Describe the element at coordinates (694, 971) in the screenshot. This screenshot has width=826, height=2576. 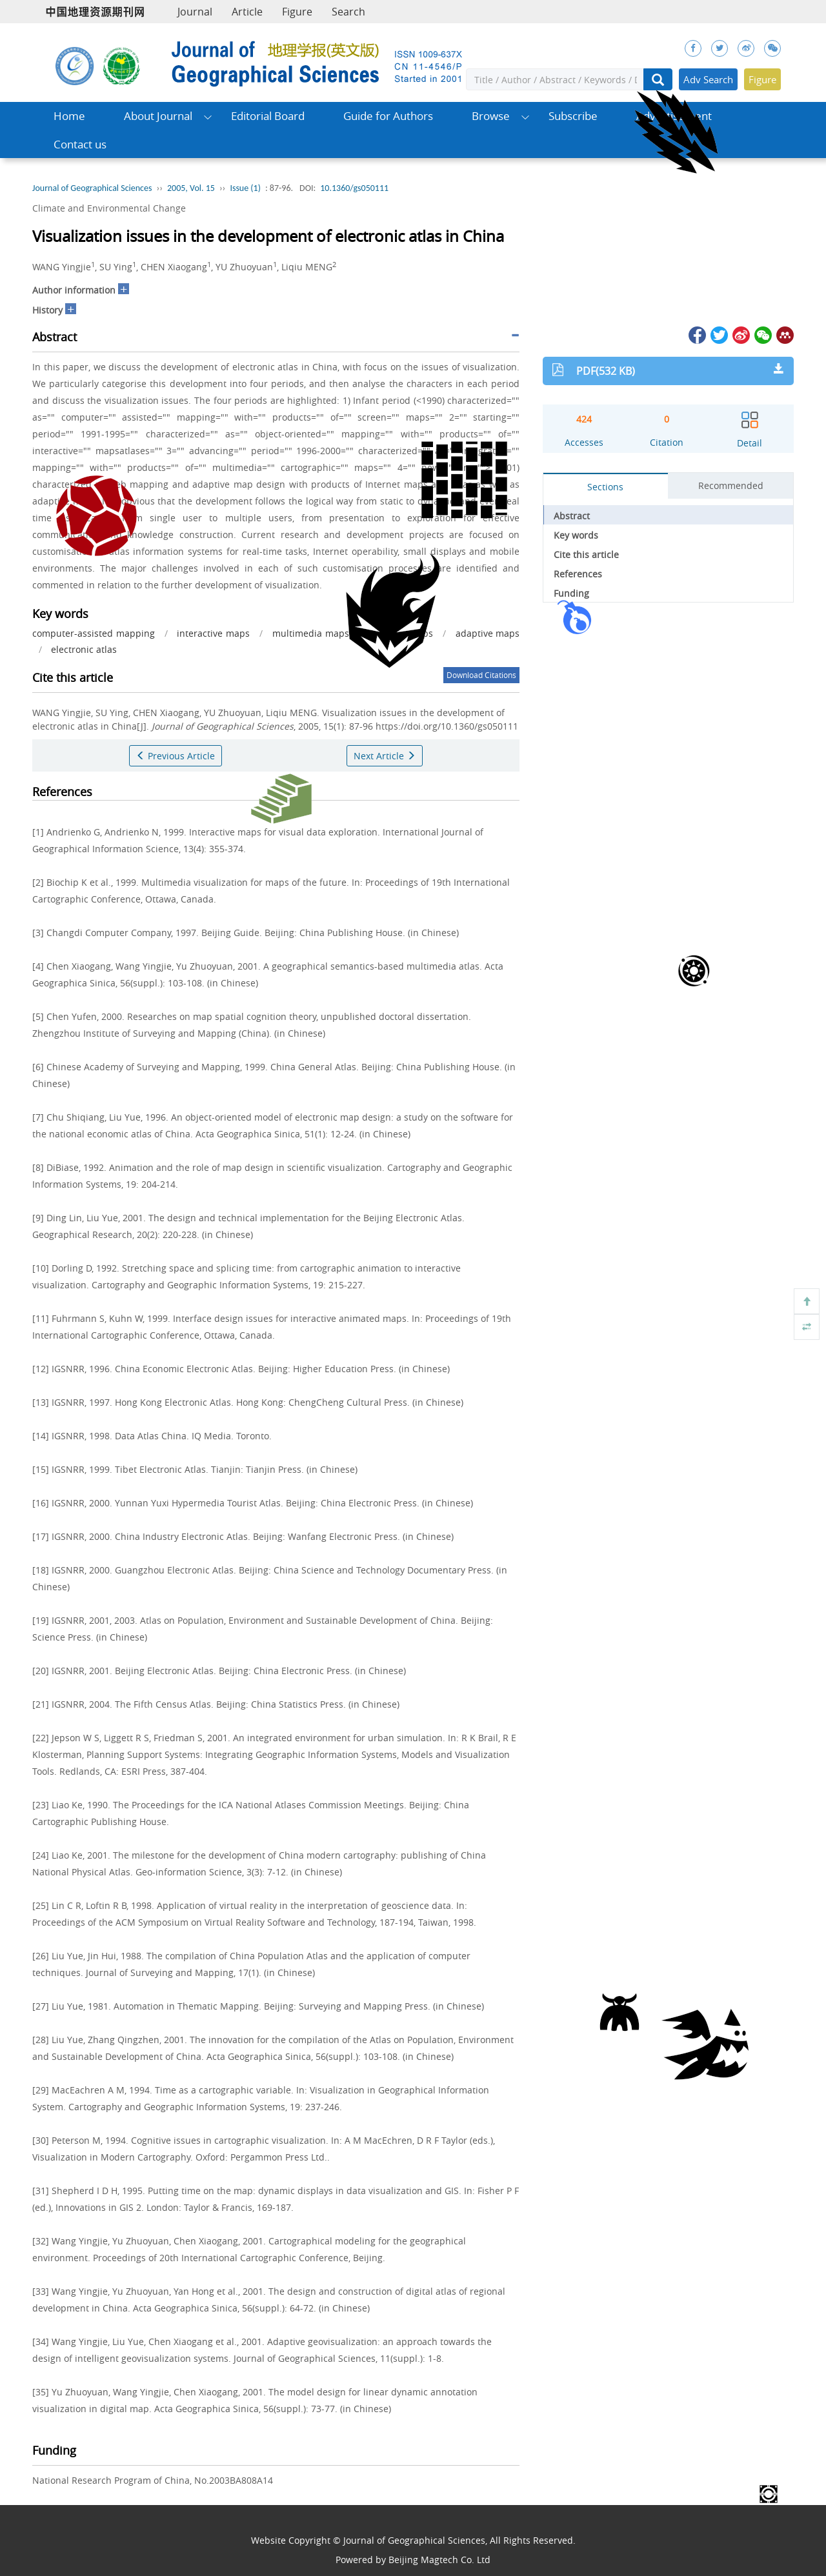
I see `view satellite or orbital tracking features` at that location.